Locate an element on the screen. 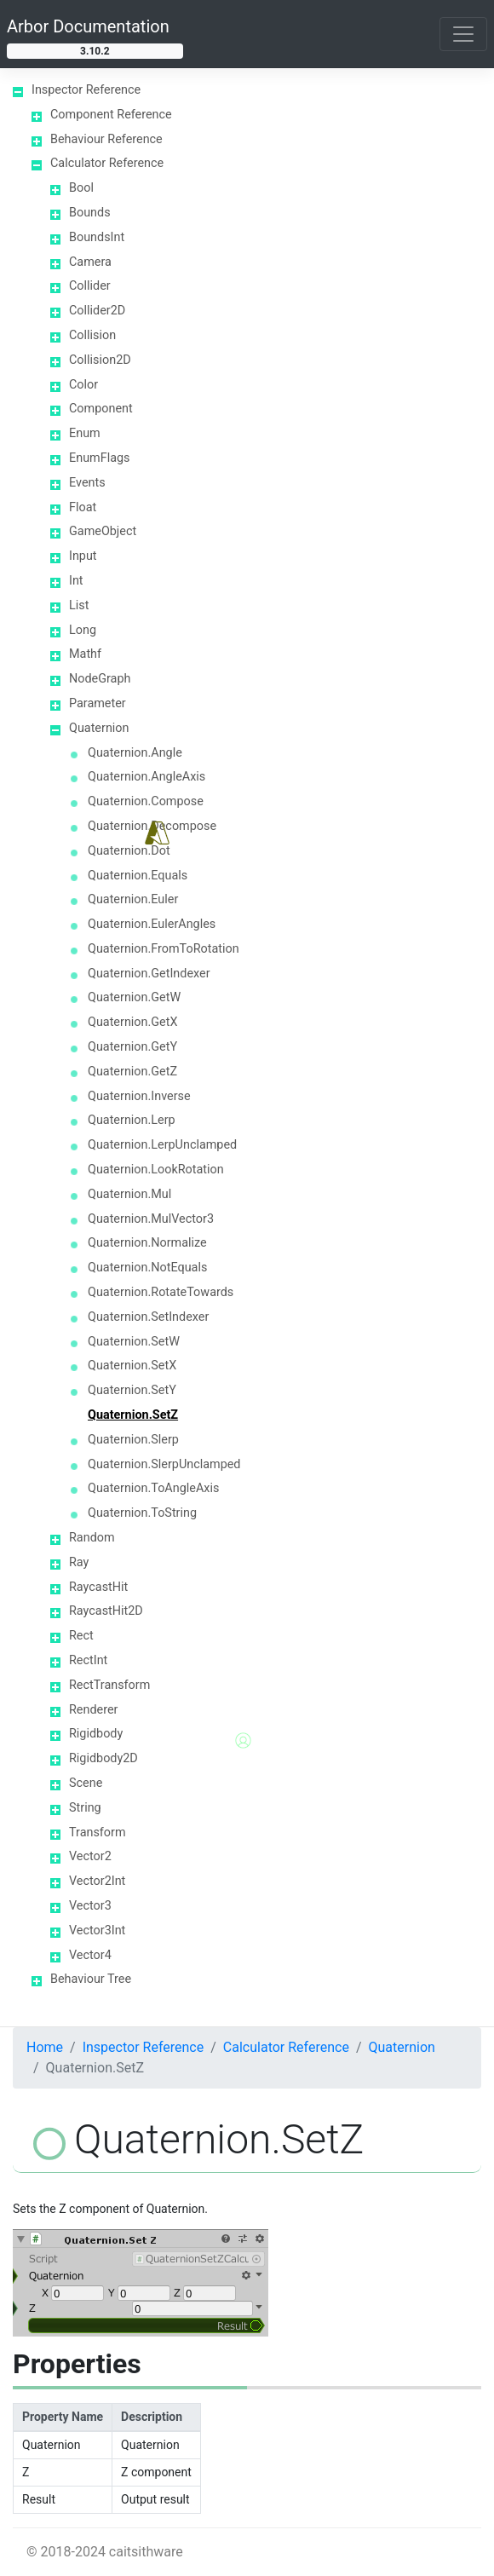  connect to Microsoft Azure cloud services is located at coordinates (157, 833).